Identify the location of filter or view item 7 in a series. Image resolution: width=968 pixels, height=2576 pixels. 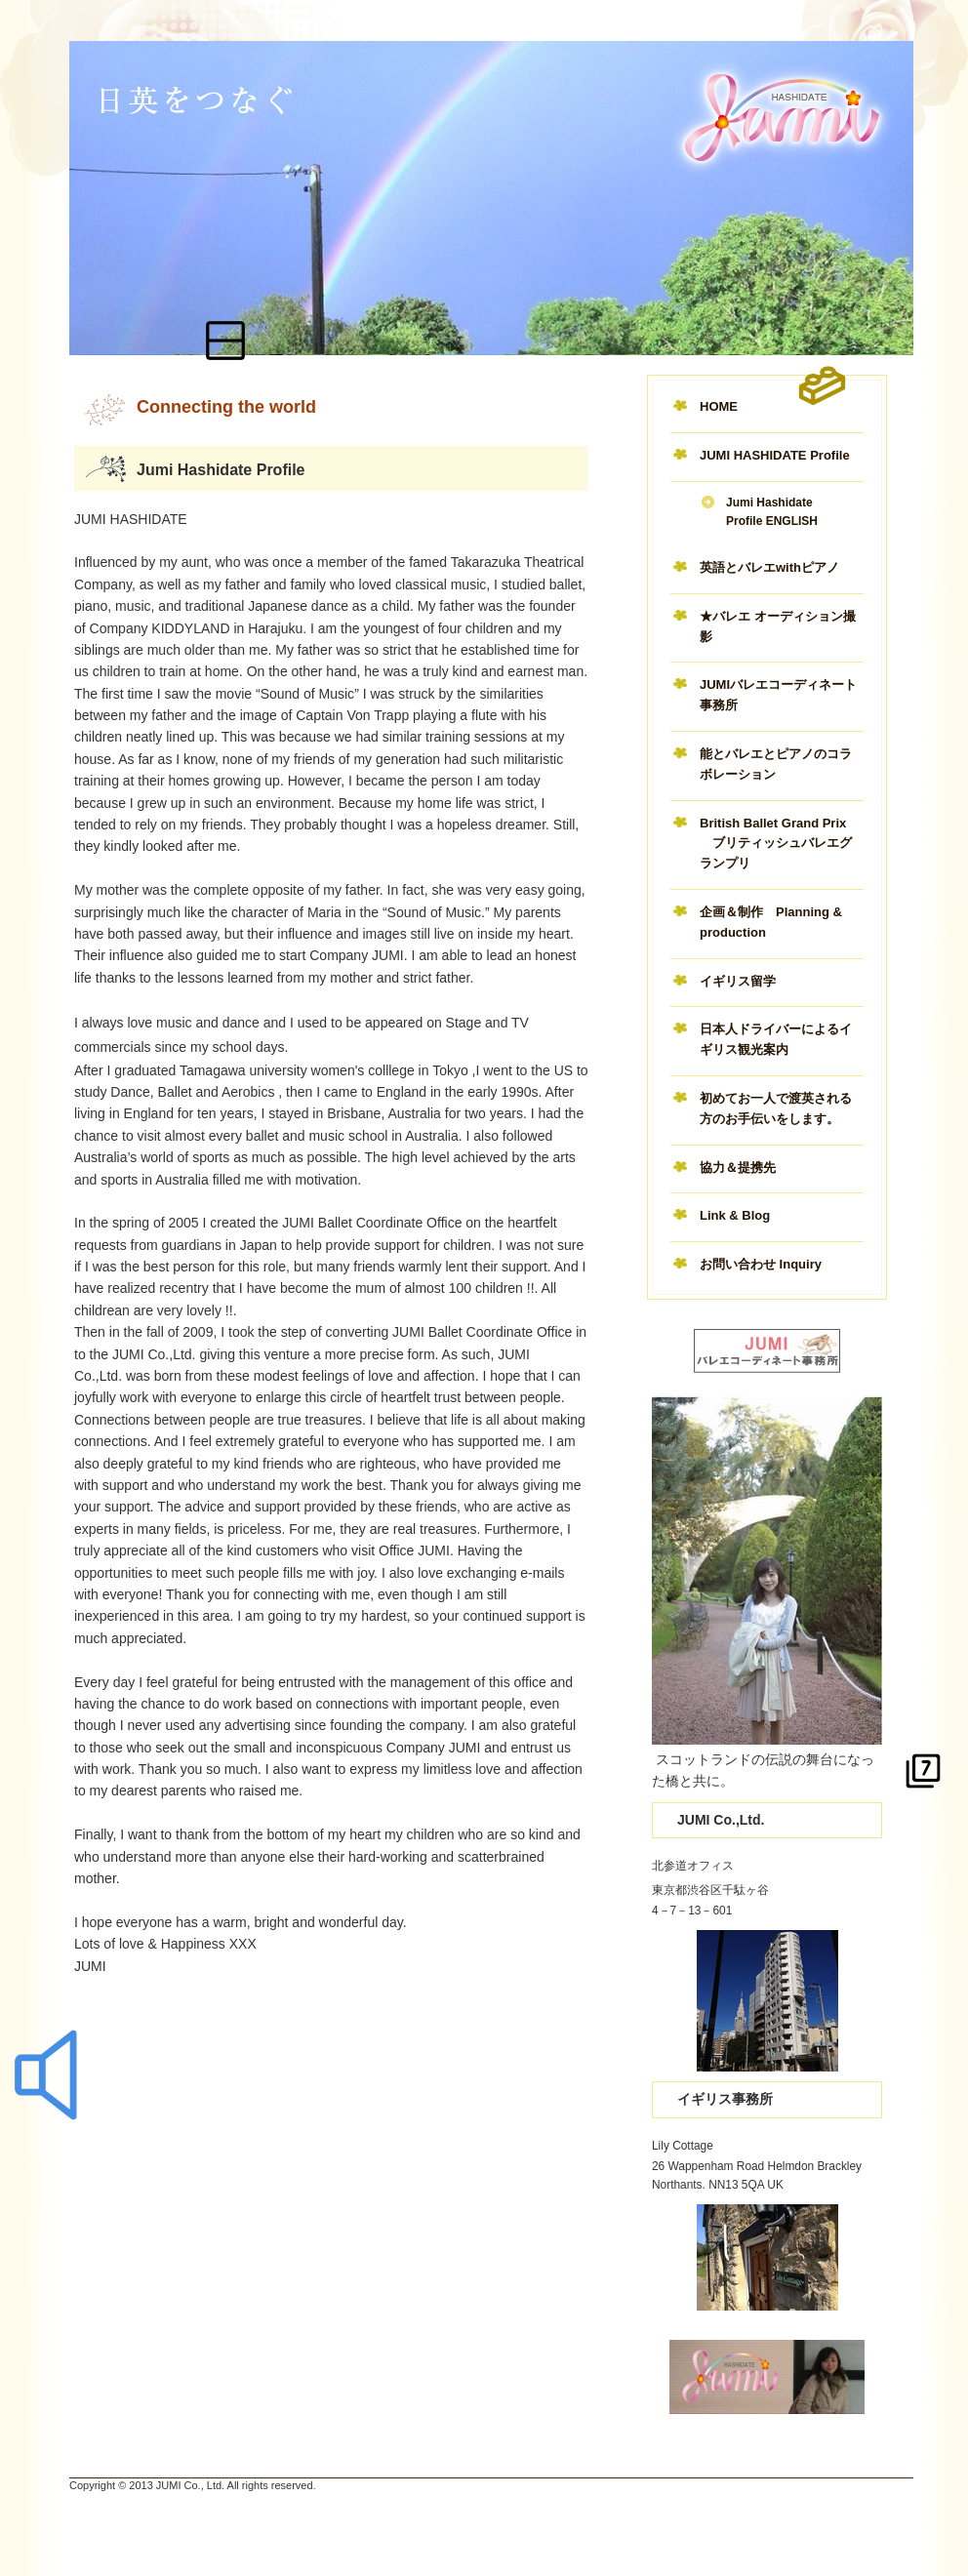
(923, 1771).